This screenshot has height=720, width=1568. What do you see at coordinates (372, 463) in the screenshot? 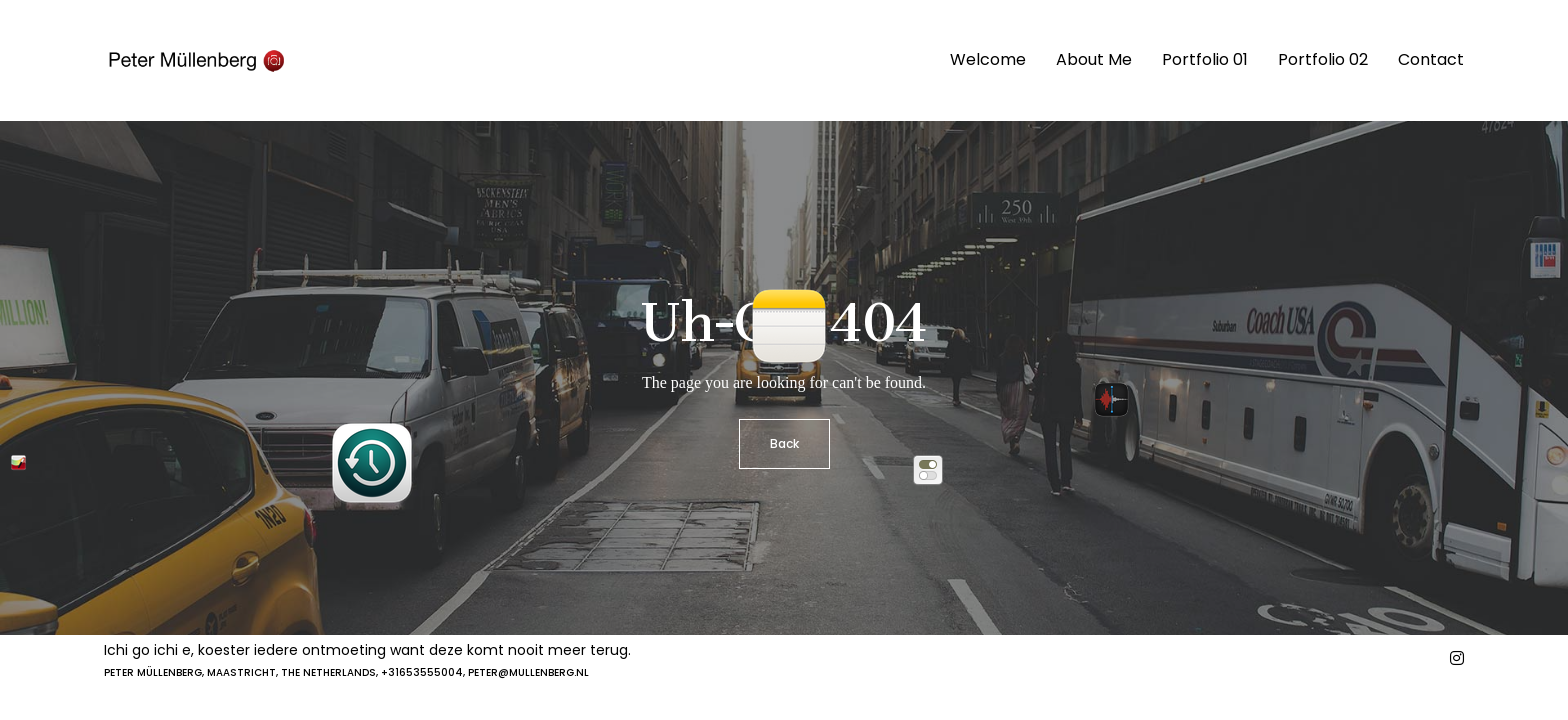
I see `open Time Machine backup utility` at bounding box center [372, 463].